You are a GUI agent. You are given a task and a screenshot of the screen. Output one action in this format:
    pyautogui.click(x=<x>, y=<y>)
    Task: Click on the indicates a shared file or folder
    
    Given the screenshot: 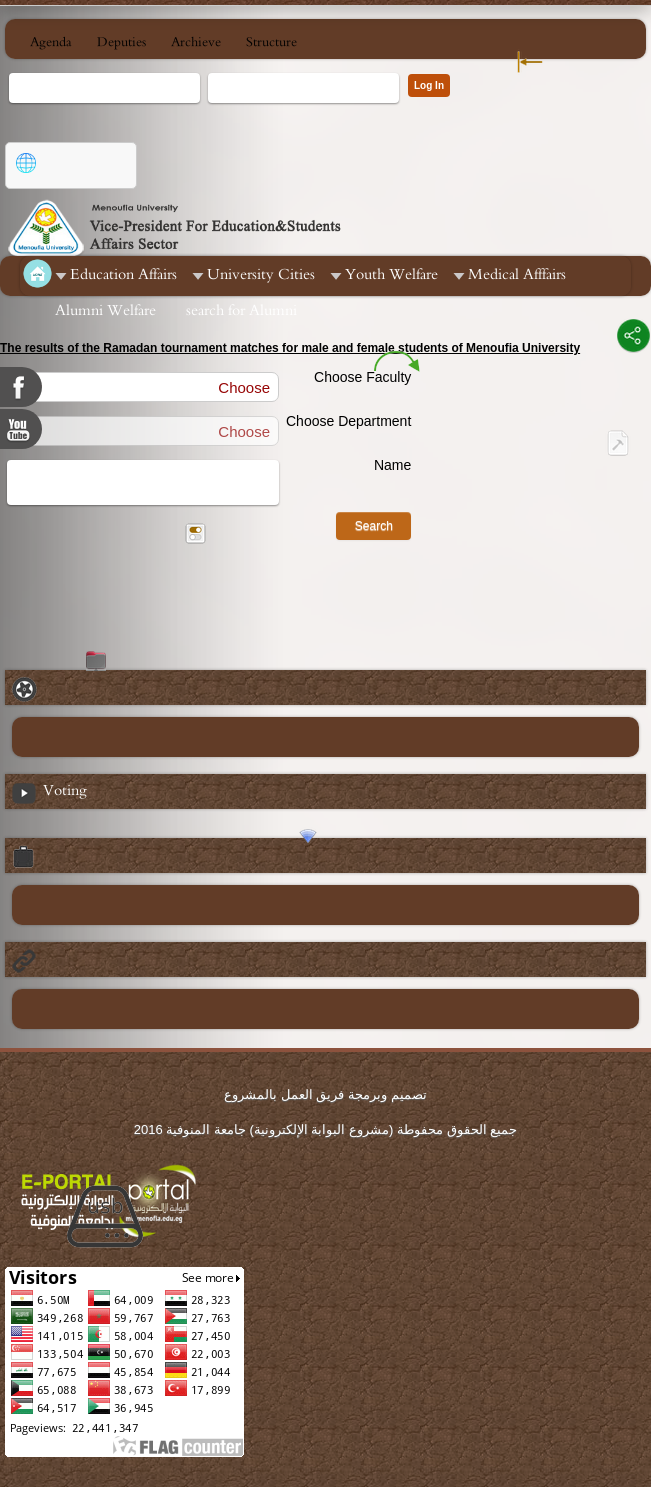 What is the action you would take?
    pyautogui.click(x=633, y=335)
    